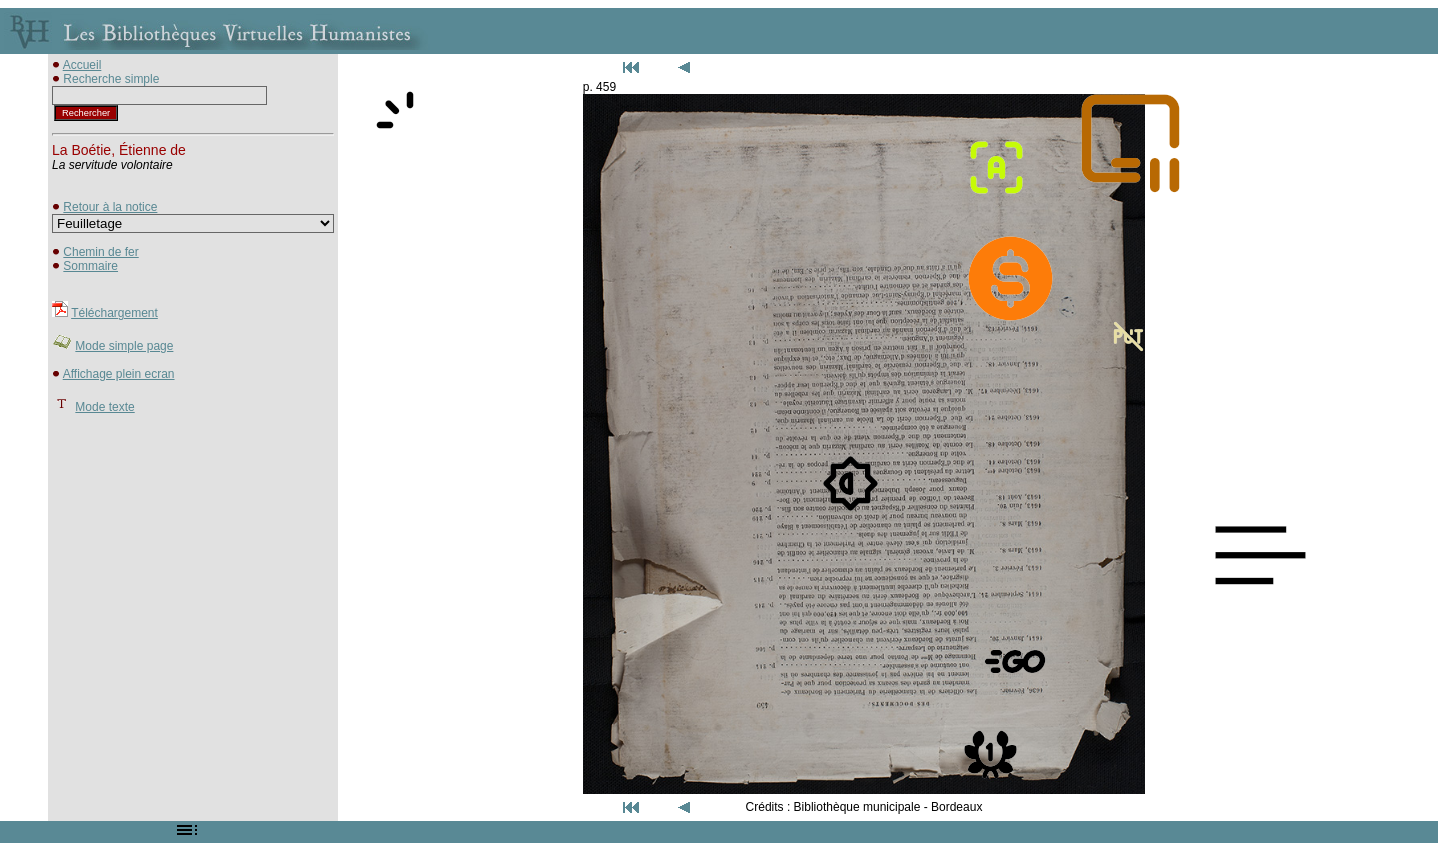  What do you see at coordinates (187, 830) in the screenshot?
I see `view table of contents` at bounding box center [187, 830].